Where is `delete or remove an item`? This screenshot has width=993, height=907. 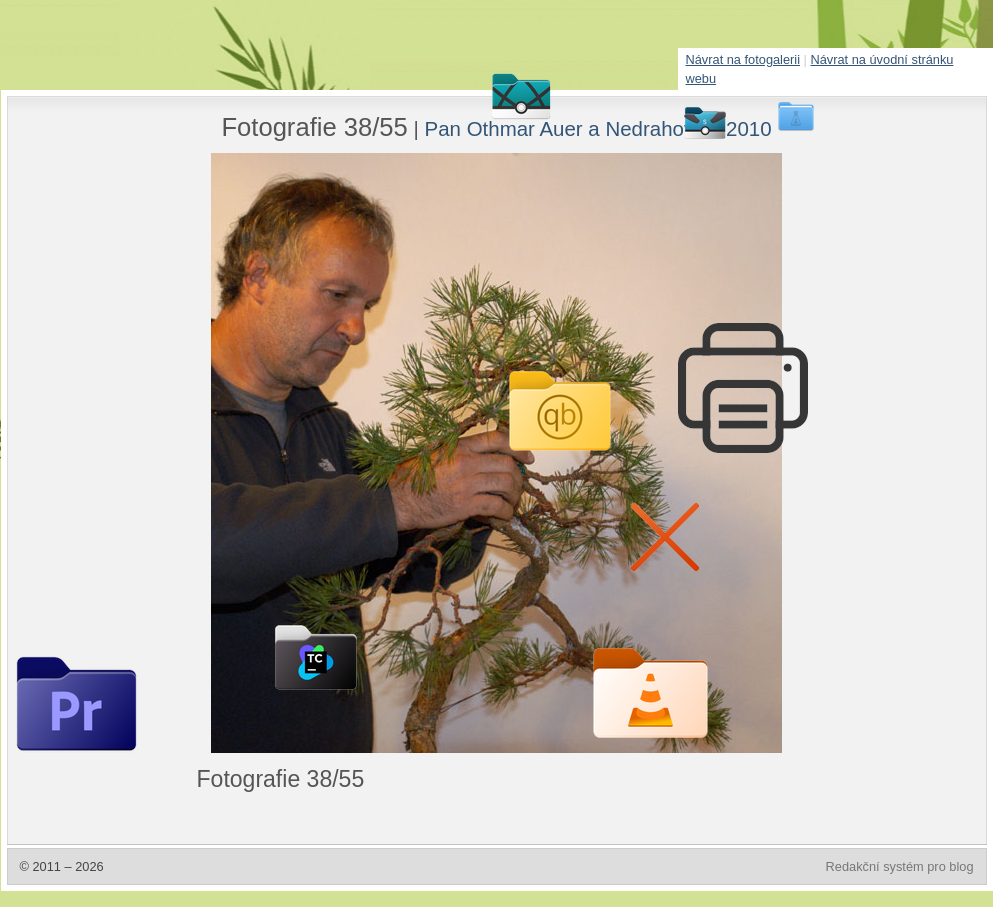
delete or remove an item is located at coordinates (665, 537).